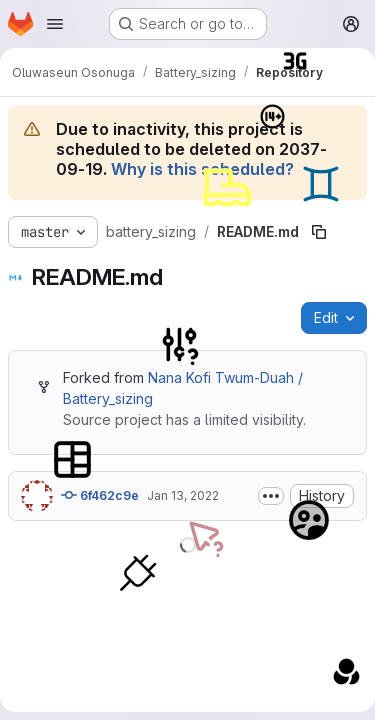 The height and width of the screenshot is (720, 375). I want to click on switch to split board layout view, so click(72, 459).